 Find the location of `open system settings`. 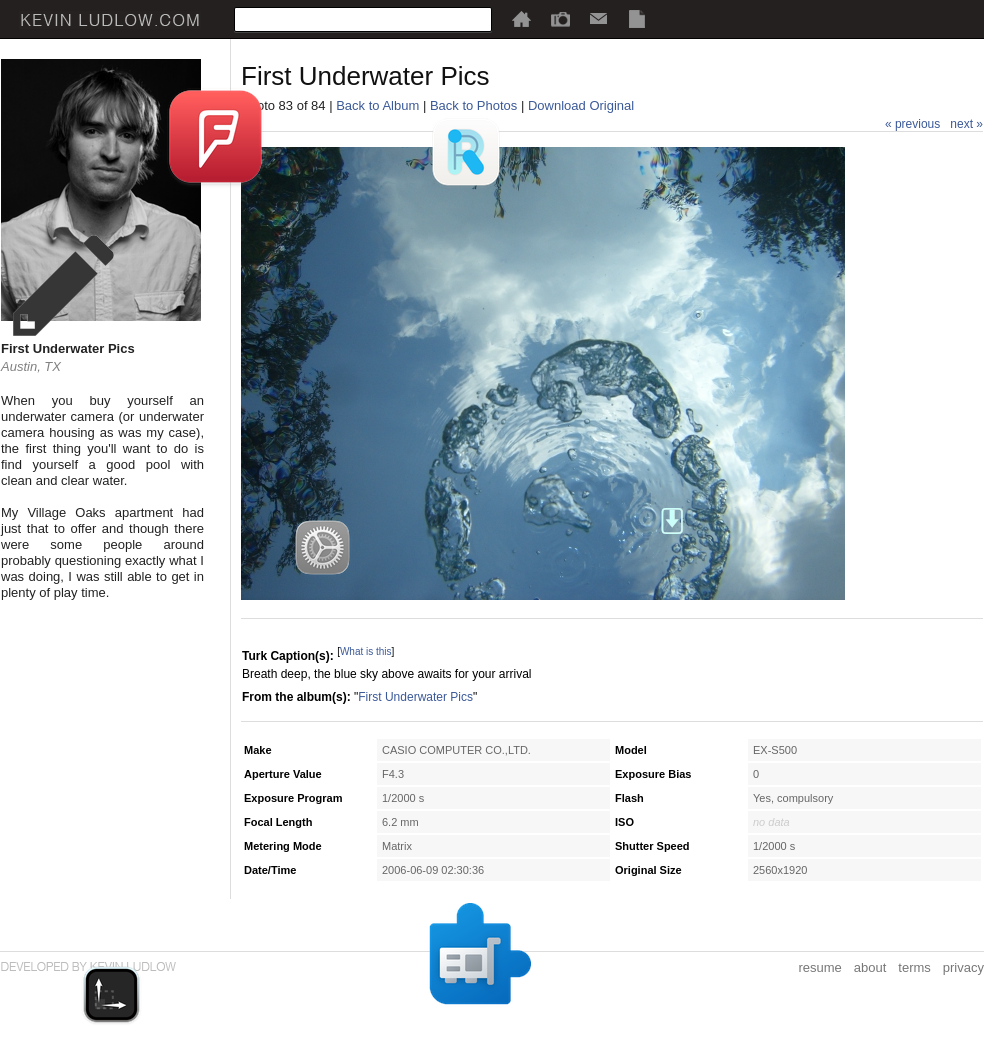

open system settings is located at coordinates (322, 547).